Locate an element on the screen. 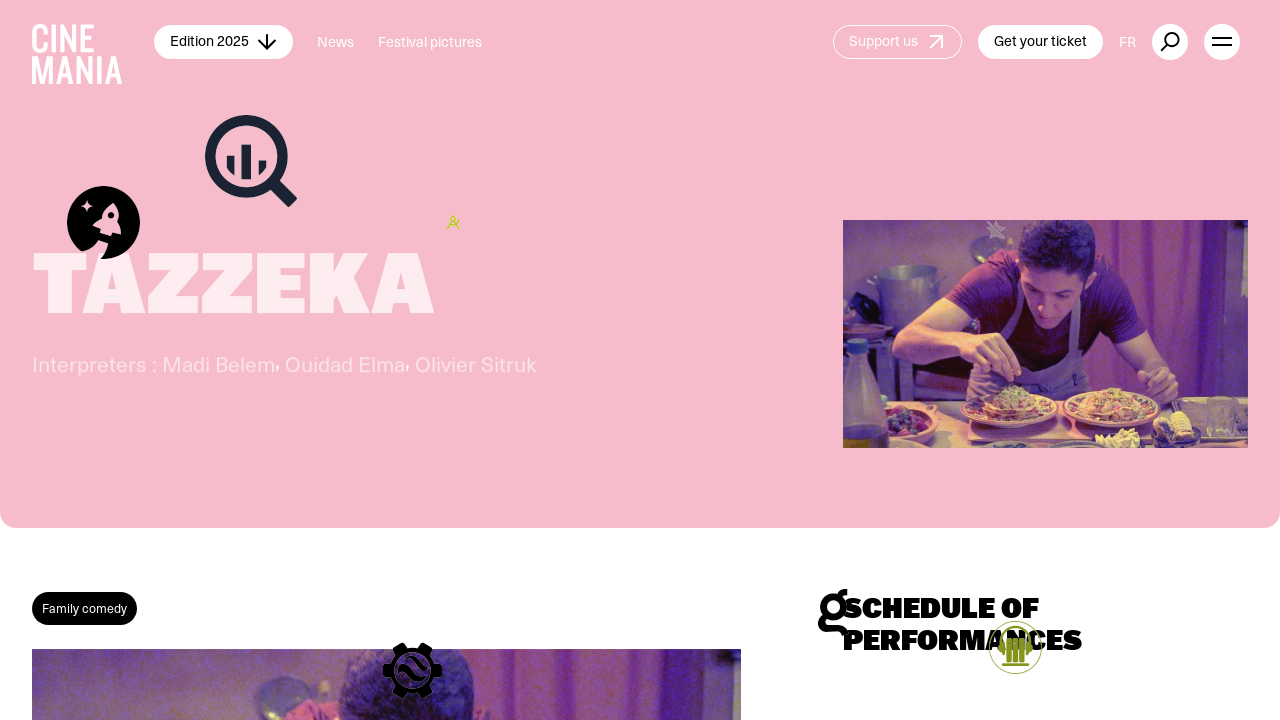  disable or turn off favorites is located at coordinates (996, 230).